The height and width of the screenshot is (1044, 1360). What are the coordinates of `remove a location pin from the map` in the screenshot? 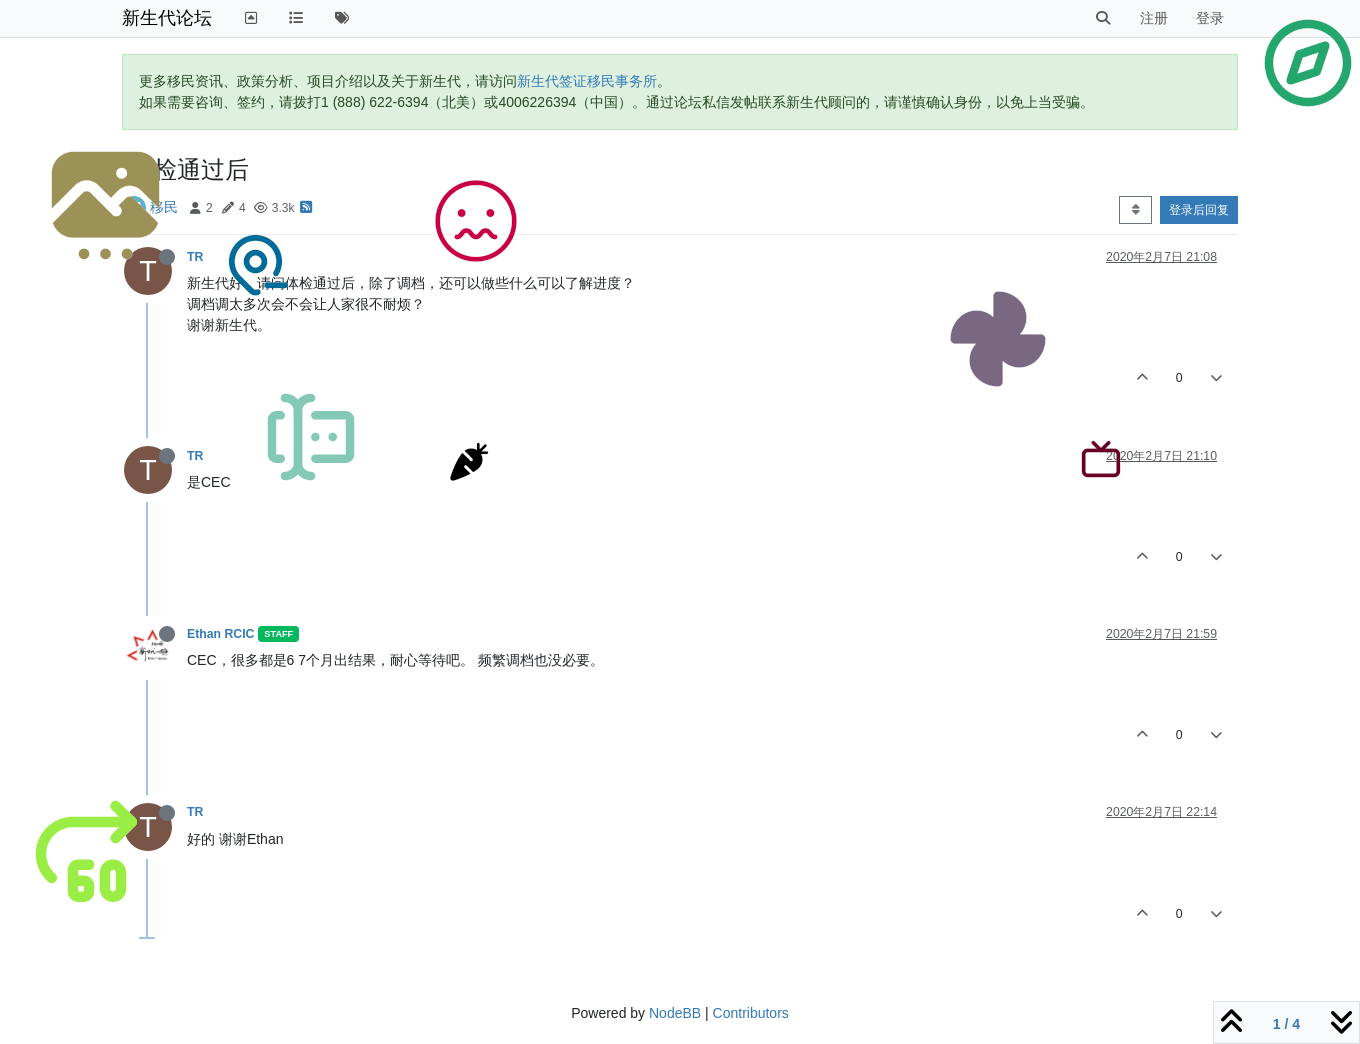 It's located at (255, 264).